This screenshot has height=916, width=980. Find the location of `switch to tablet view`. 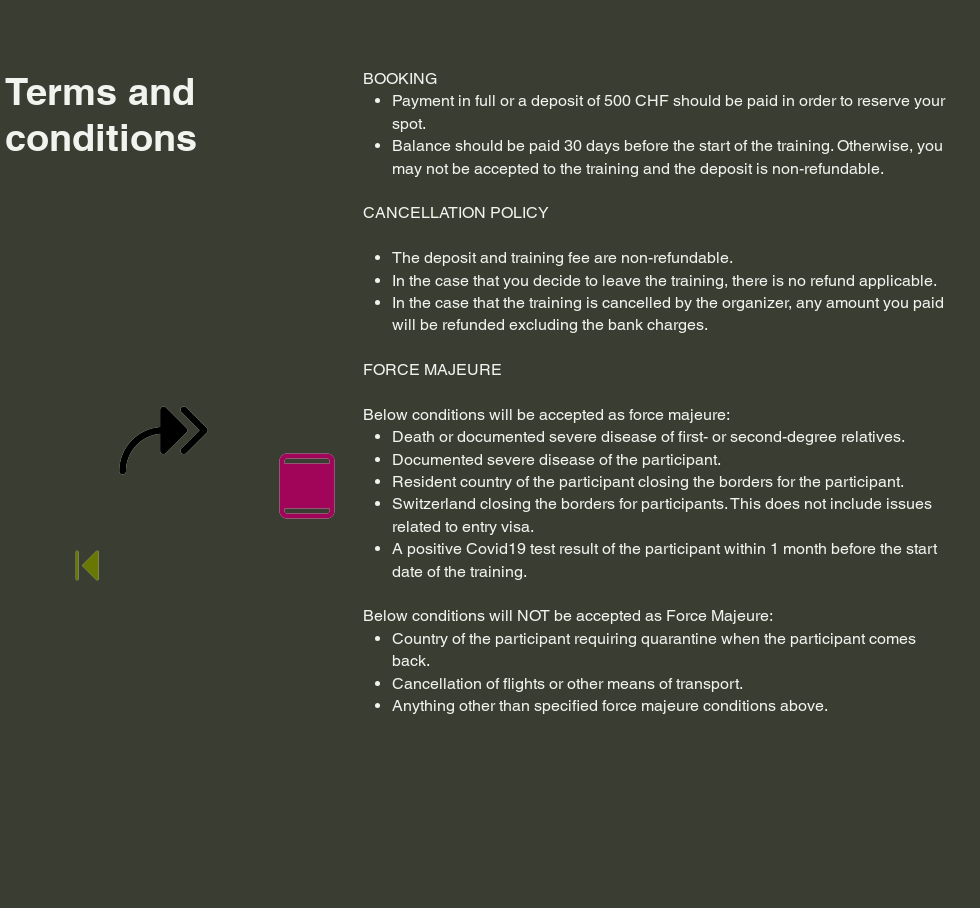

switch to tablet view is located at coordinates (307, 486).